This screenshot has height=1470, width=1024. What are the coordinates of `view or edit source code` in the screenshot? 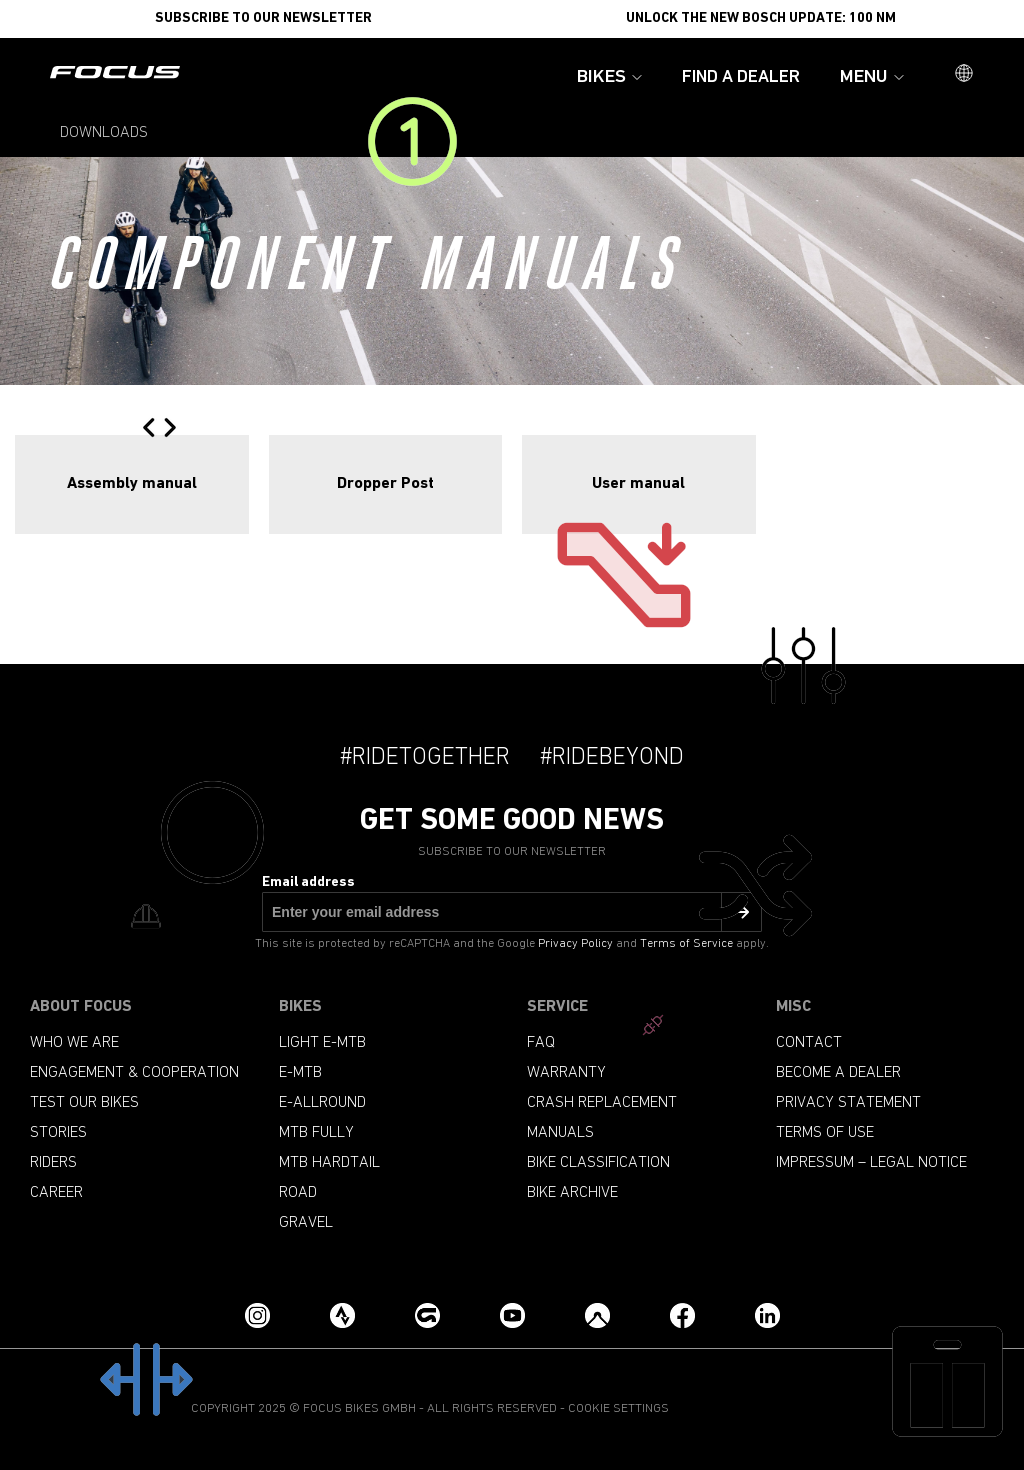 It's located at (159, 427).